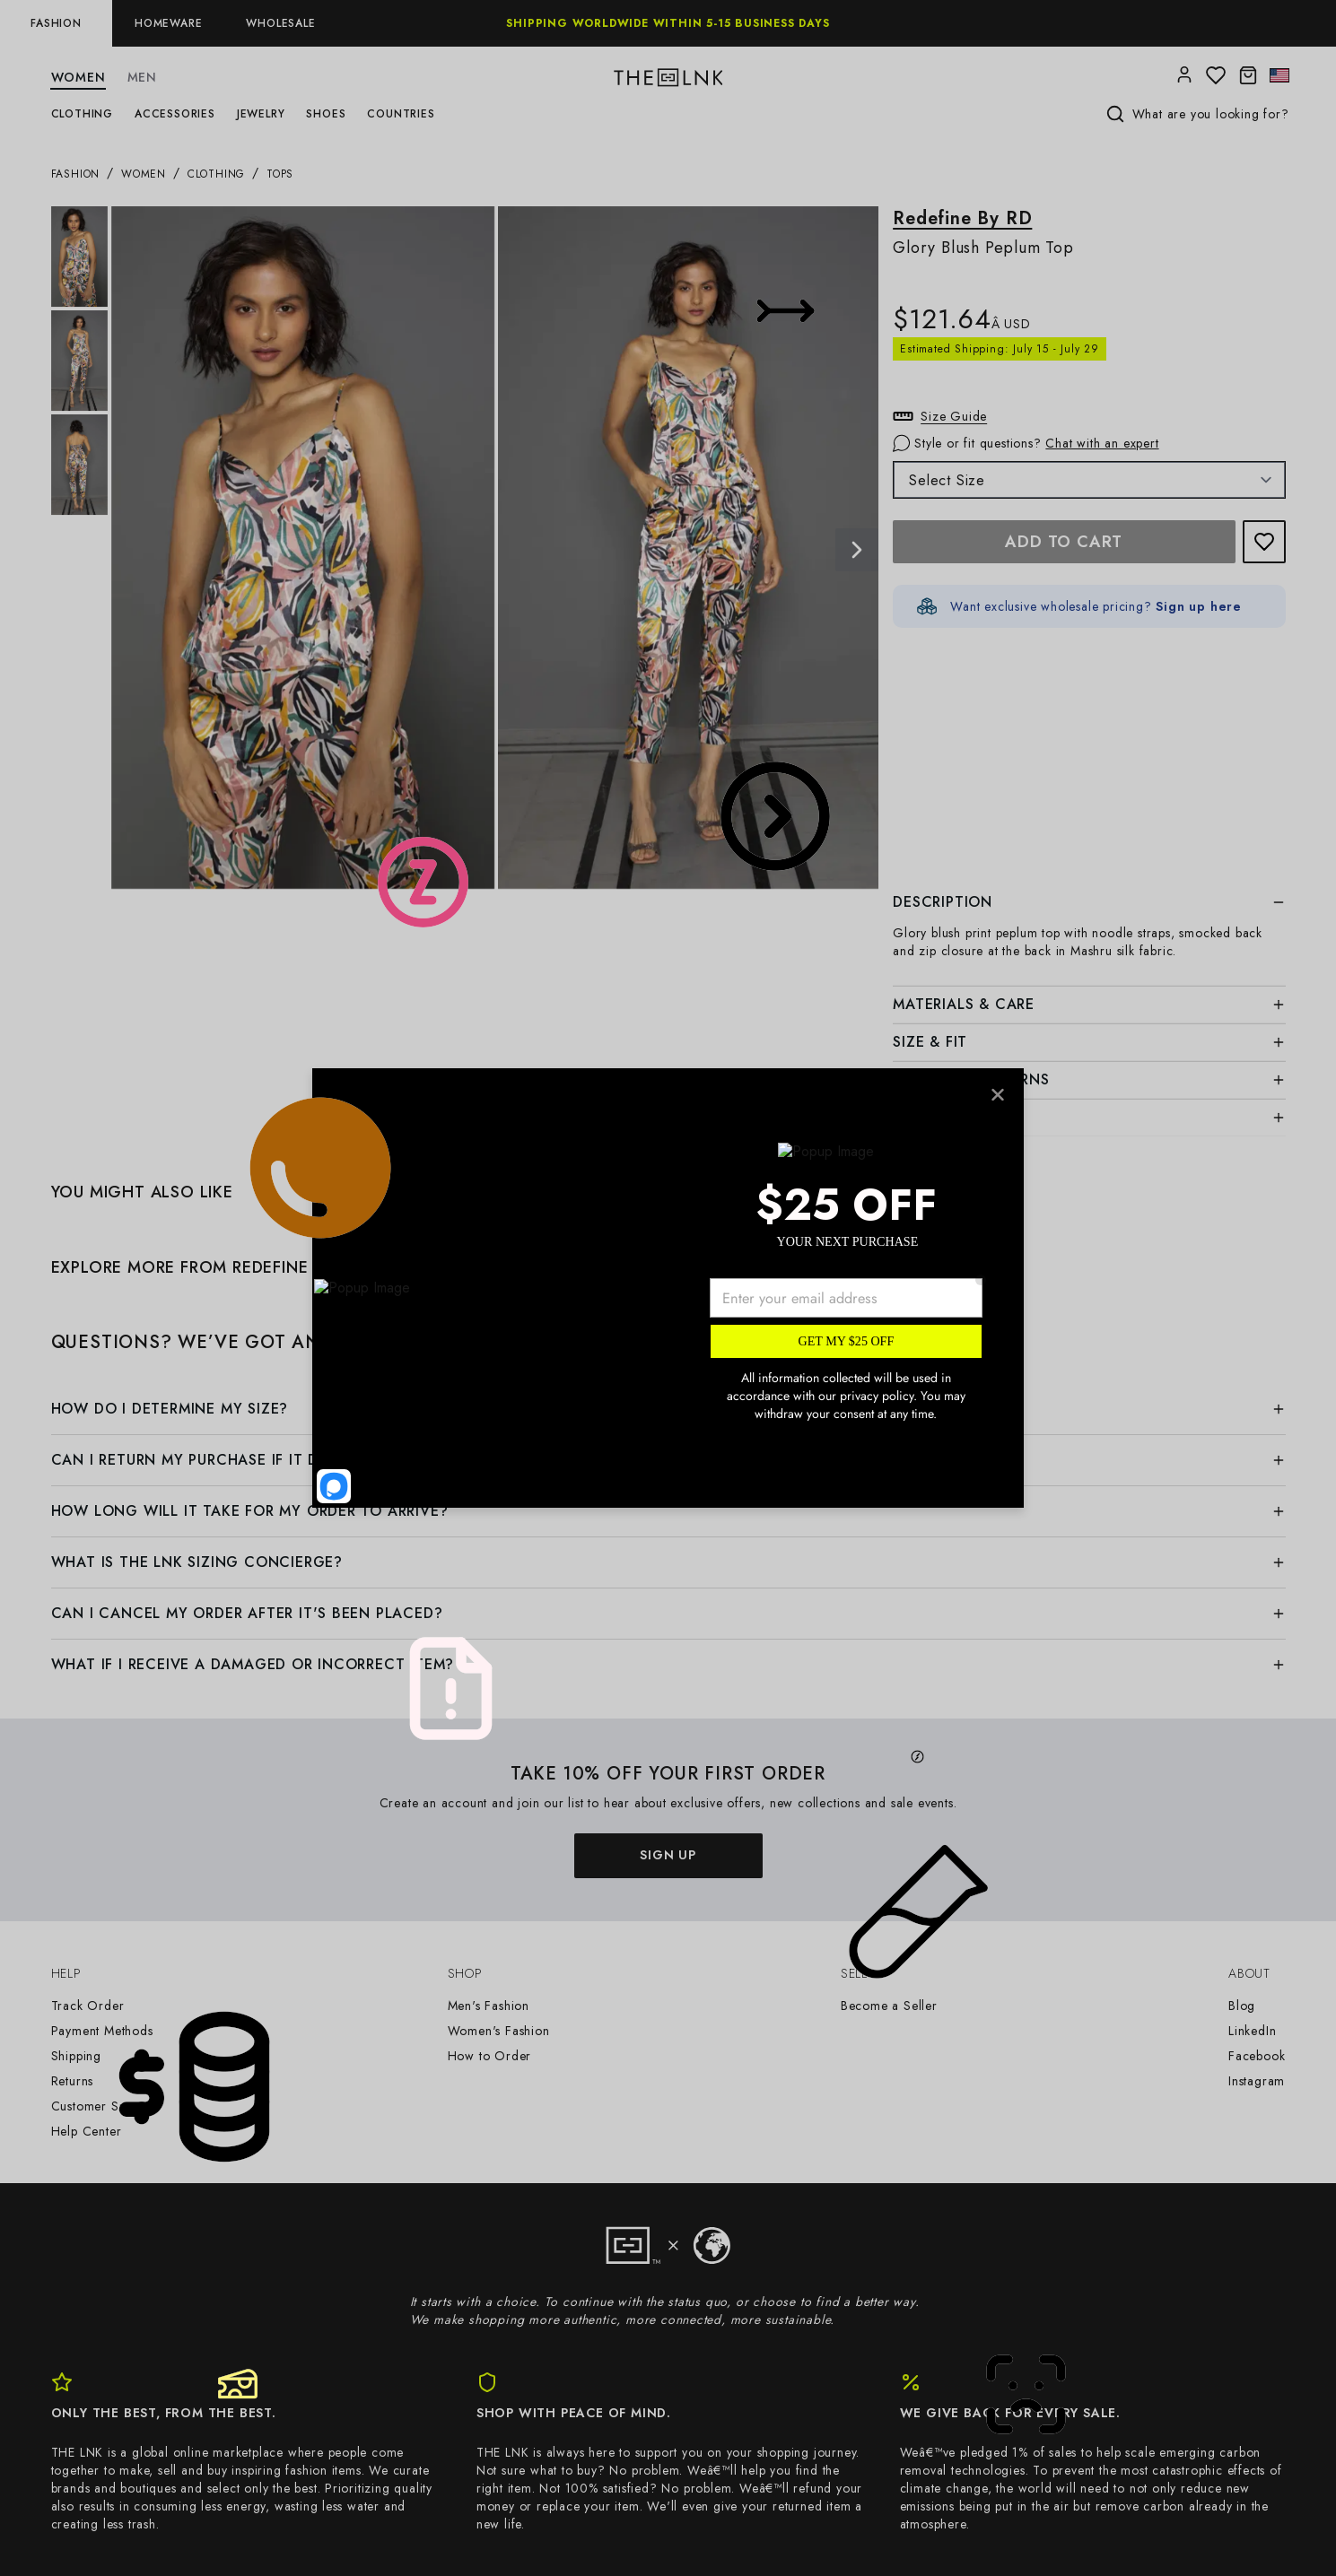  What do you see at coordinates (1026, 2394) in the screenshot?
I see `face id authentication failed` at bounding box center [1026, 2394].